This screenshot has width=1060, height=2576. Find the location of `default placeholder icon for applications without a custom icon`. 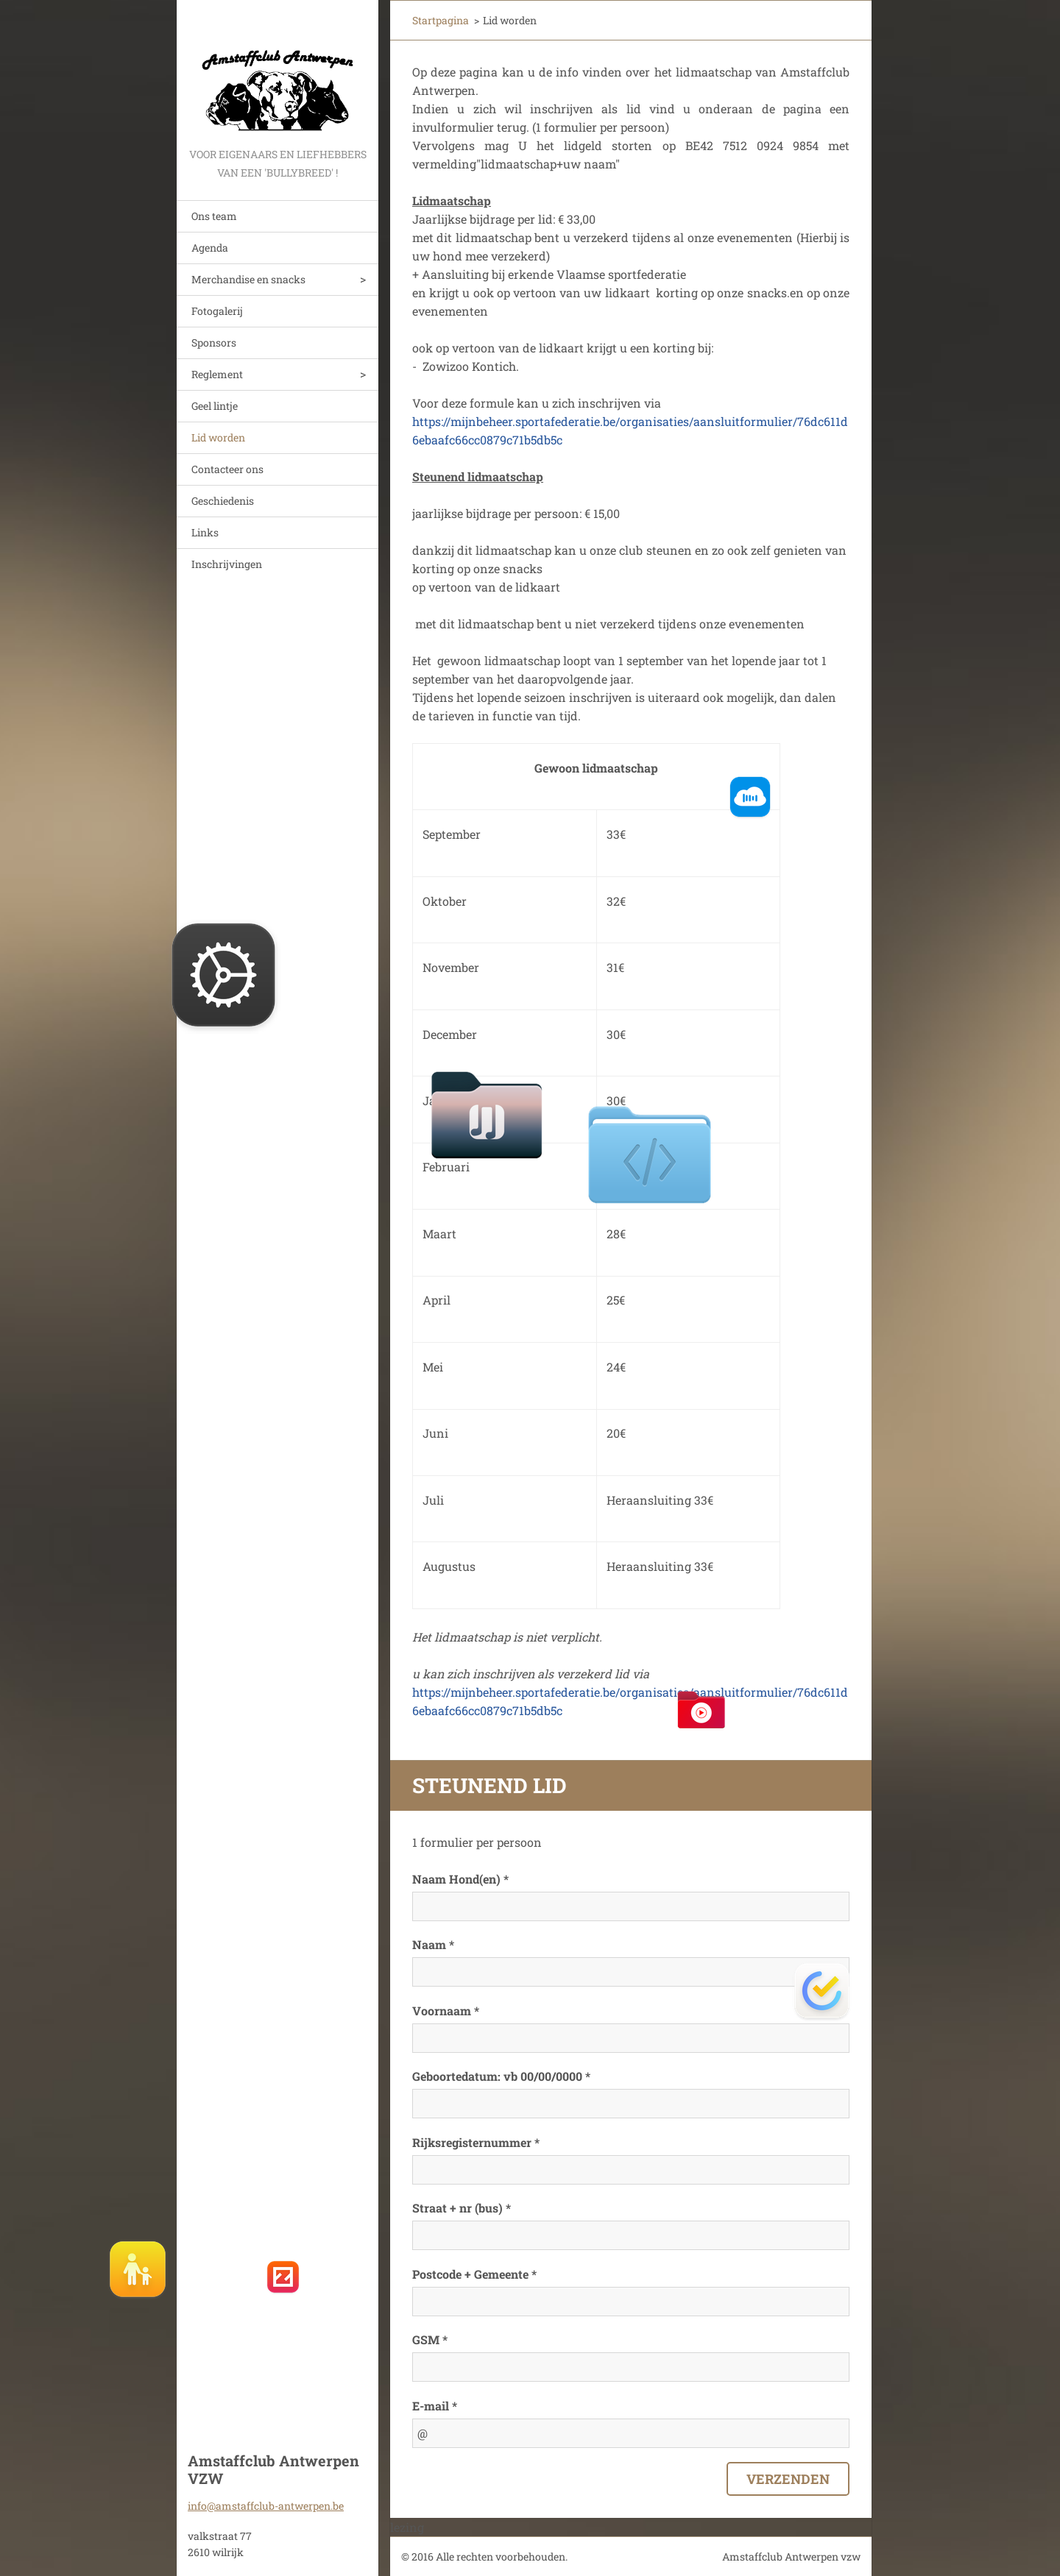

default placeholder icon for applications without a custom icon is located at coordinates (223, 976).